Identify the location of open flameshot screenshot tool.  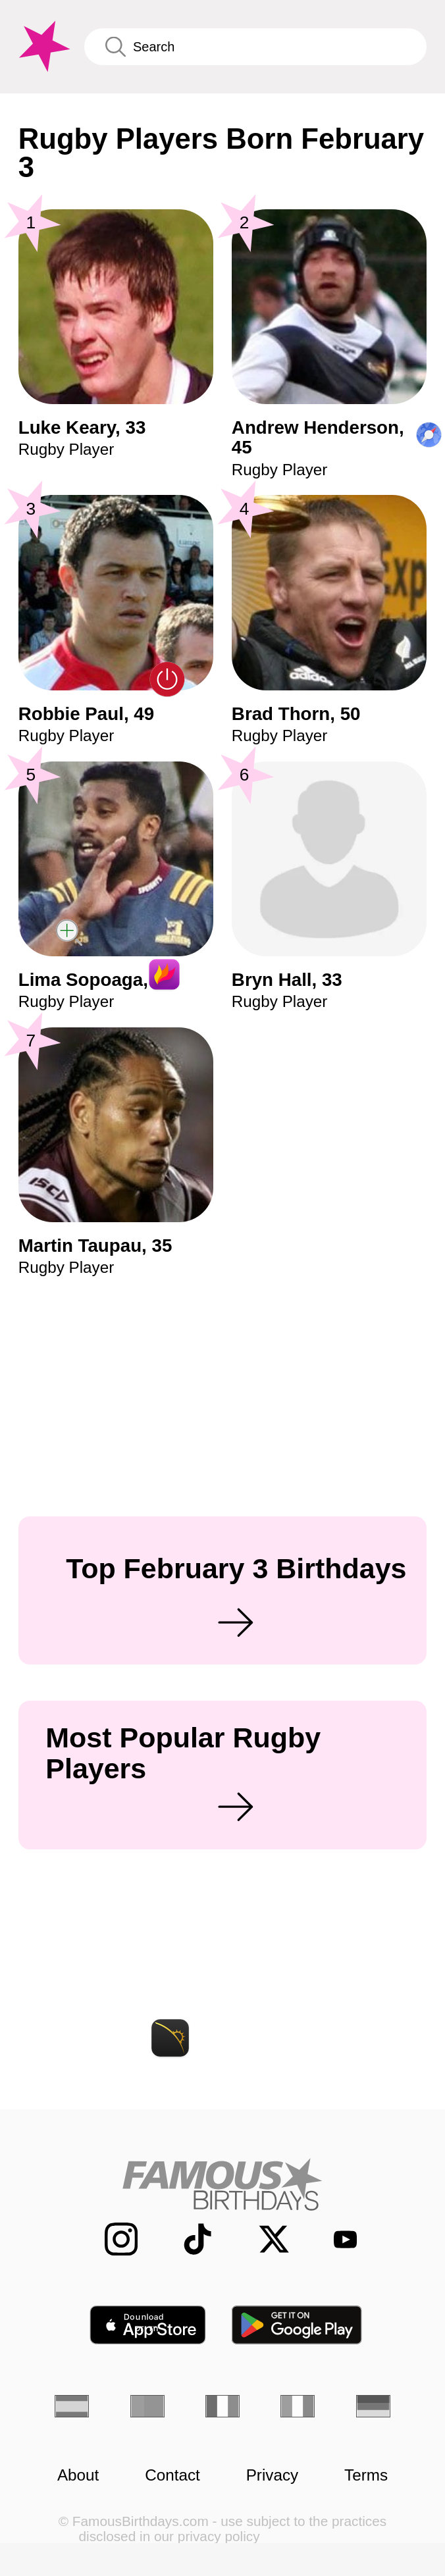
(164, 974).